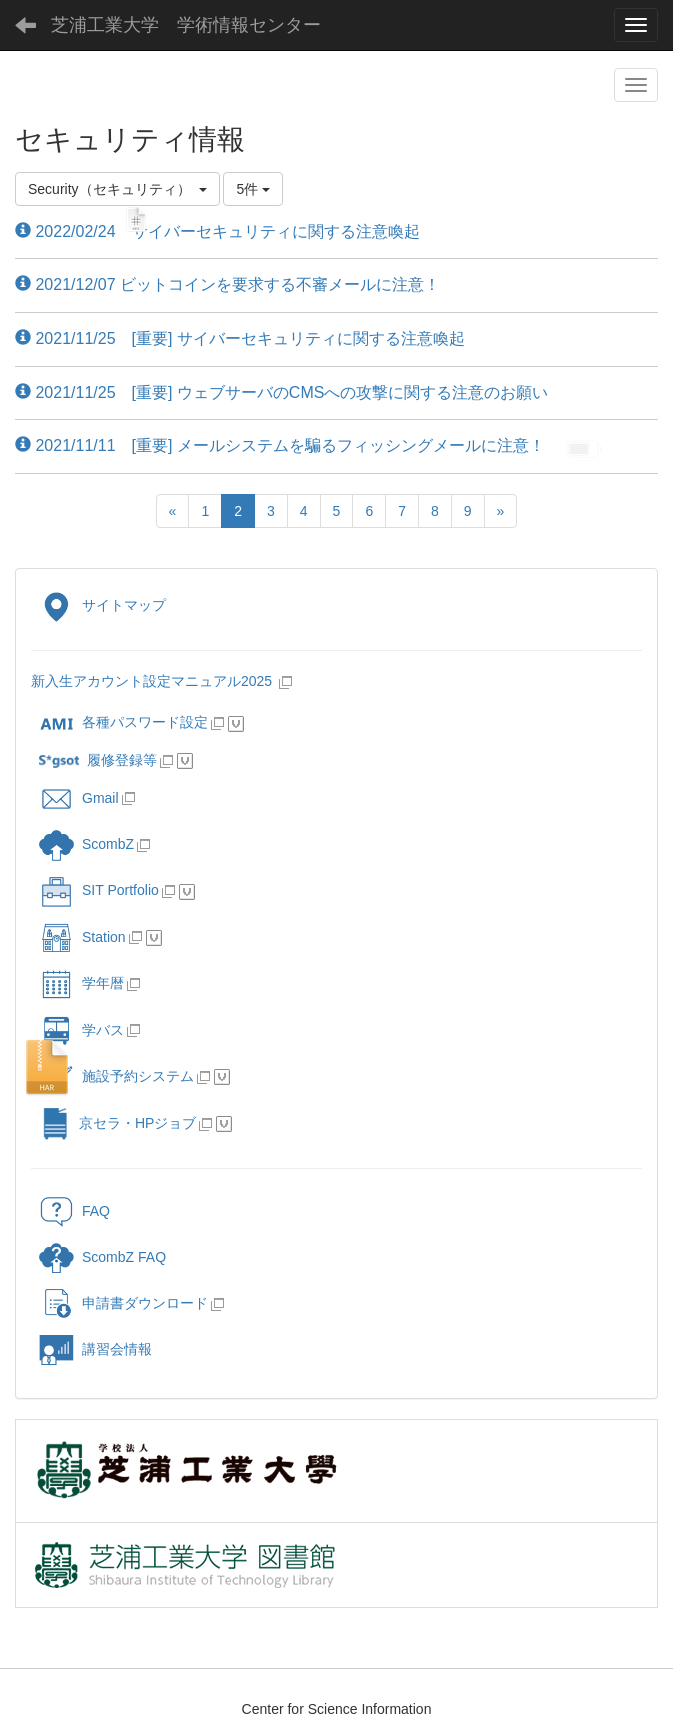 This screenshot has width=673, height=1719. What do you see at coordinates (136, 220) in the screenshot?
I see `open a hexadecimal data file` at bounding box center [136, 220].